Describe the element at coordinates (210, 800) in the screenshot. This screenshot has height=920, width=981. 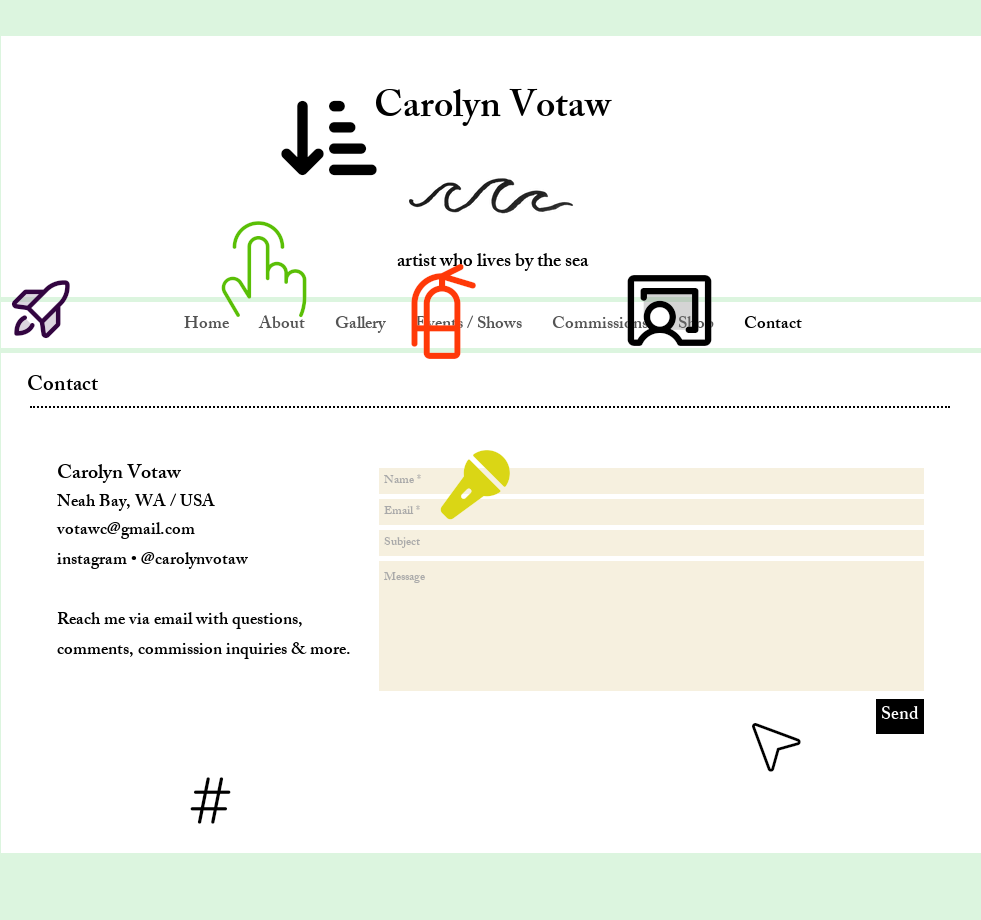
I see `add or search hashtags` at that location.